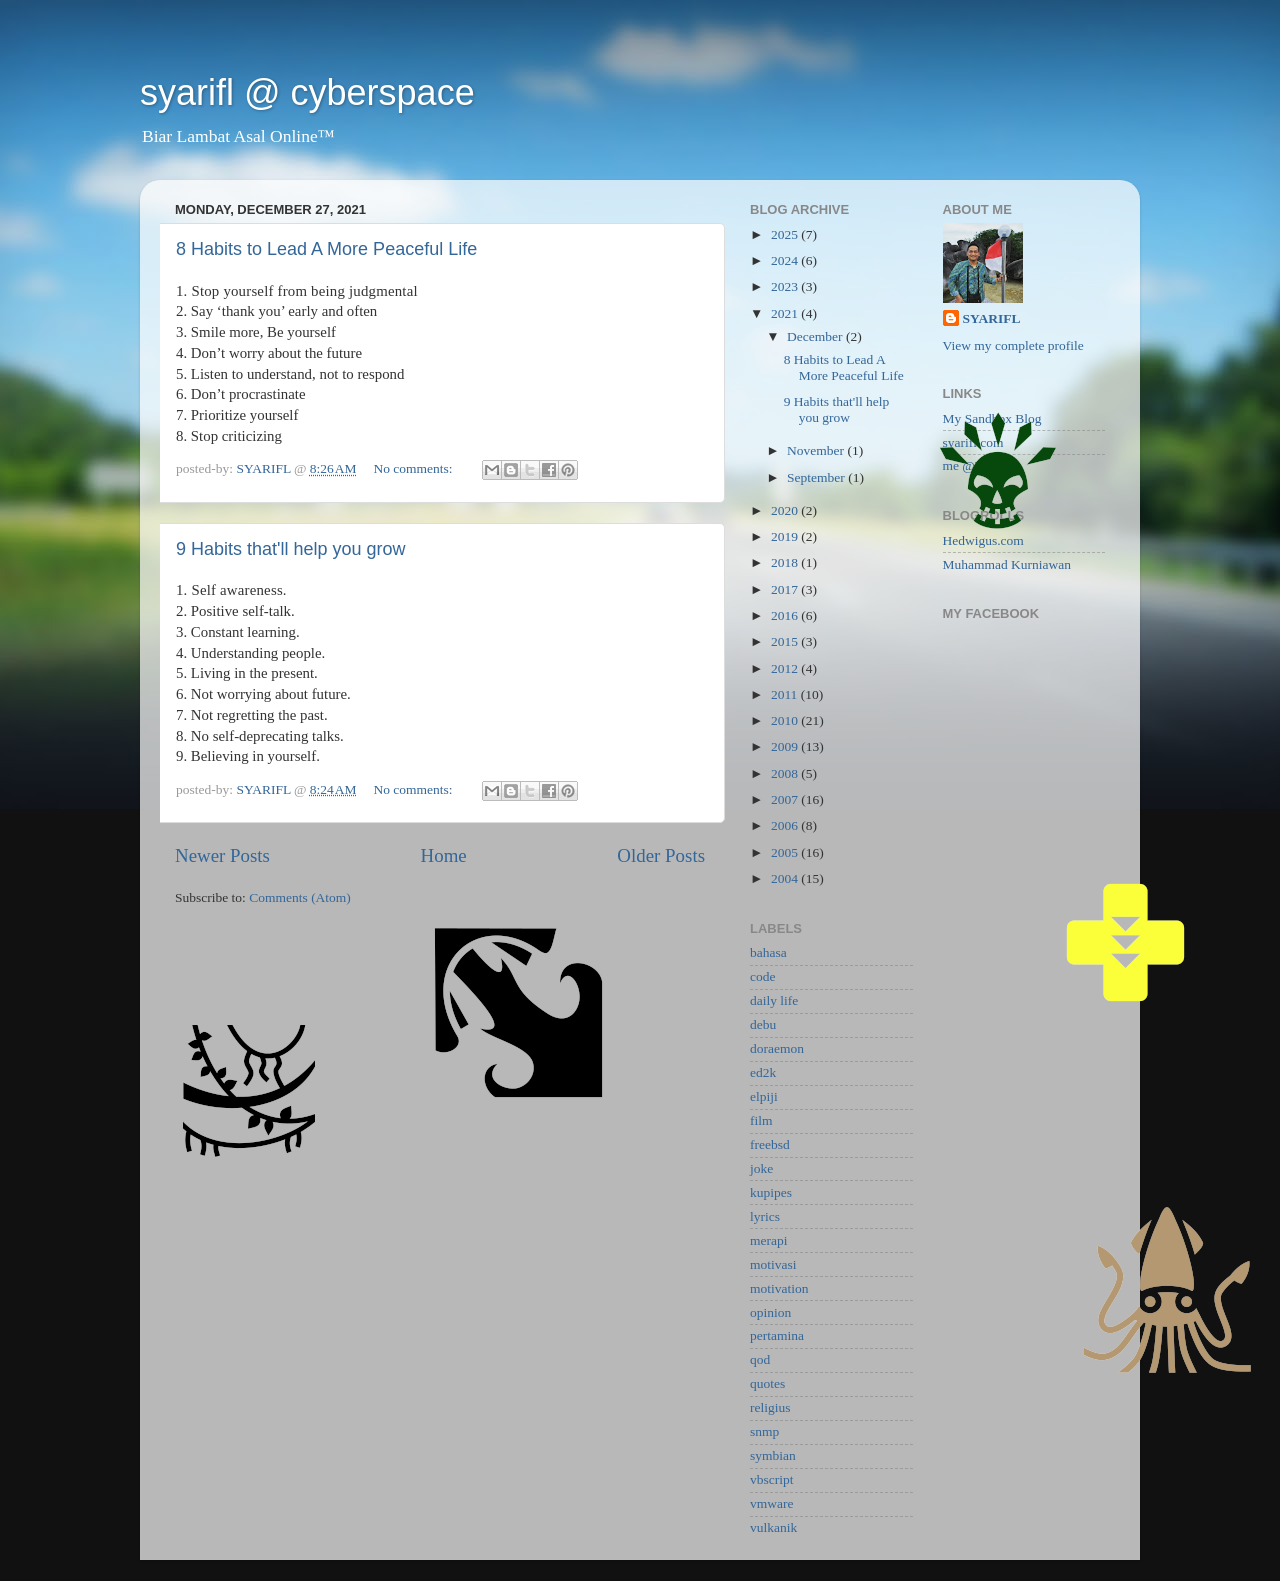  I want to click on indicates health or HP is decreasing, so click(1125, 942).